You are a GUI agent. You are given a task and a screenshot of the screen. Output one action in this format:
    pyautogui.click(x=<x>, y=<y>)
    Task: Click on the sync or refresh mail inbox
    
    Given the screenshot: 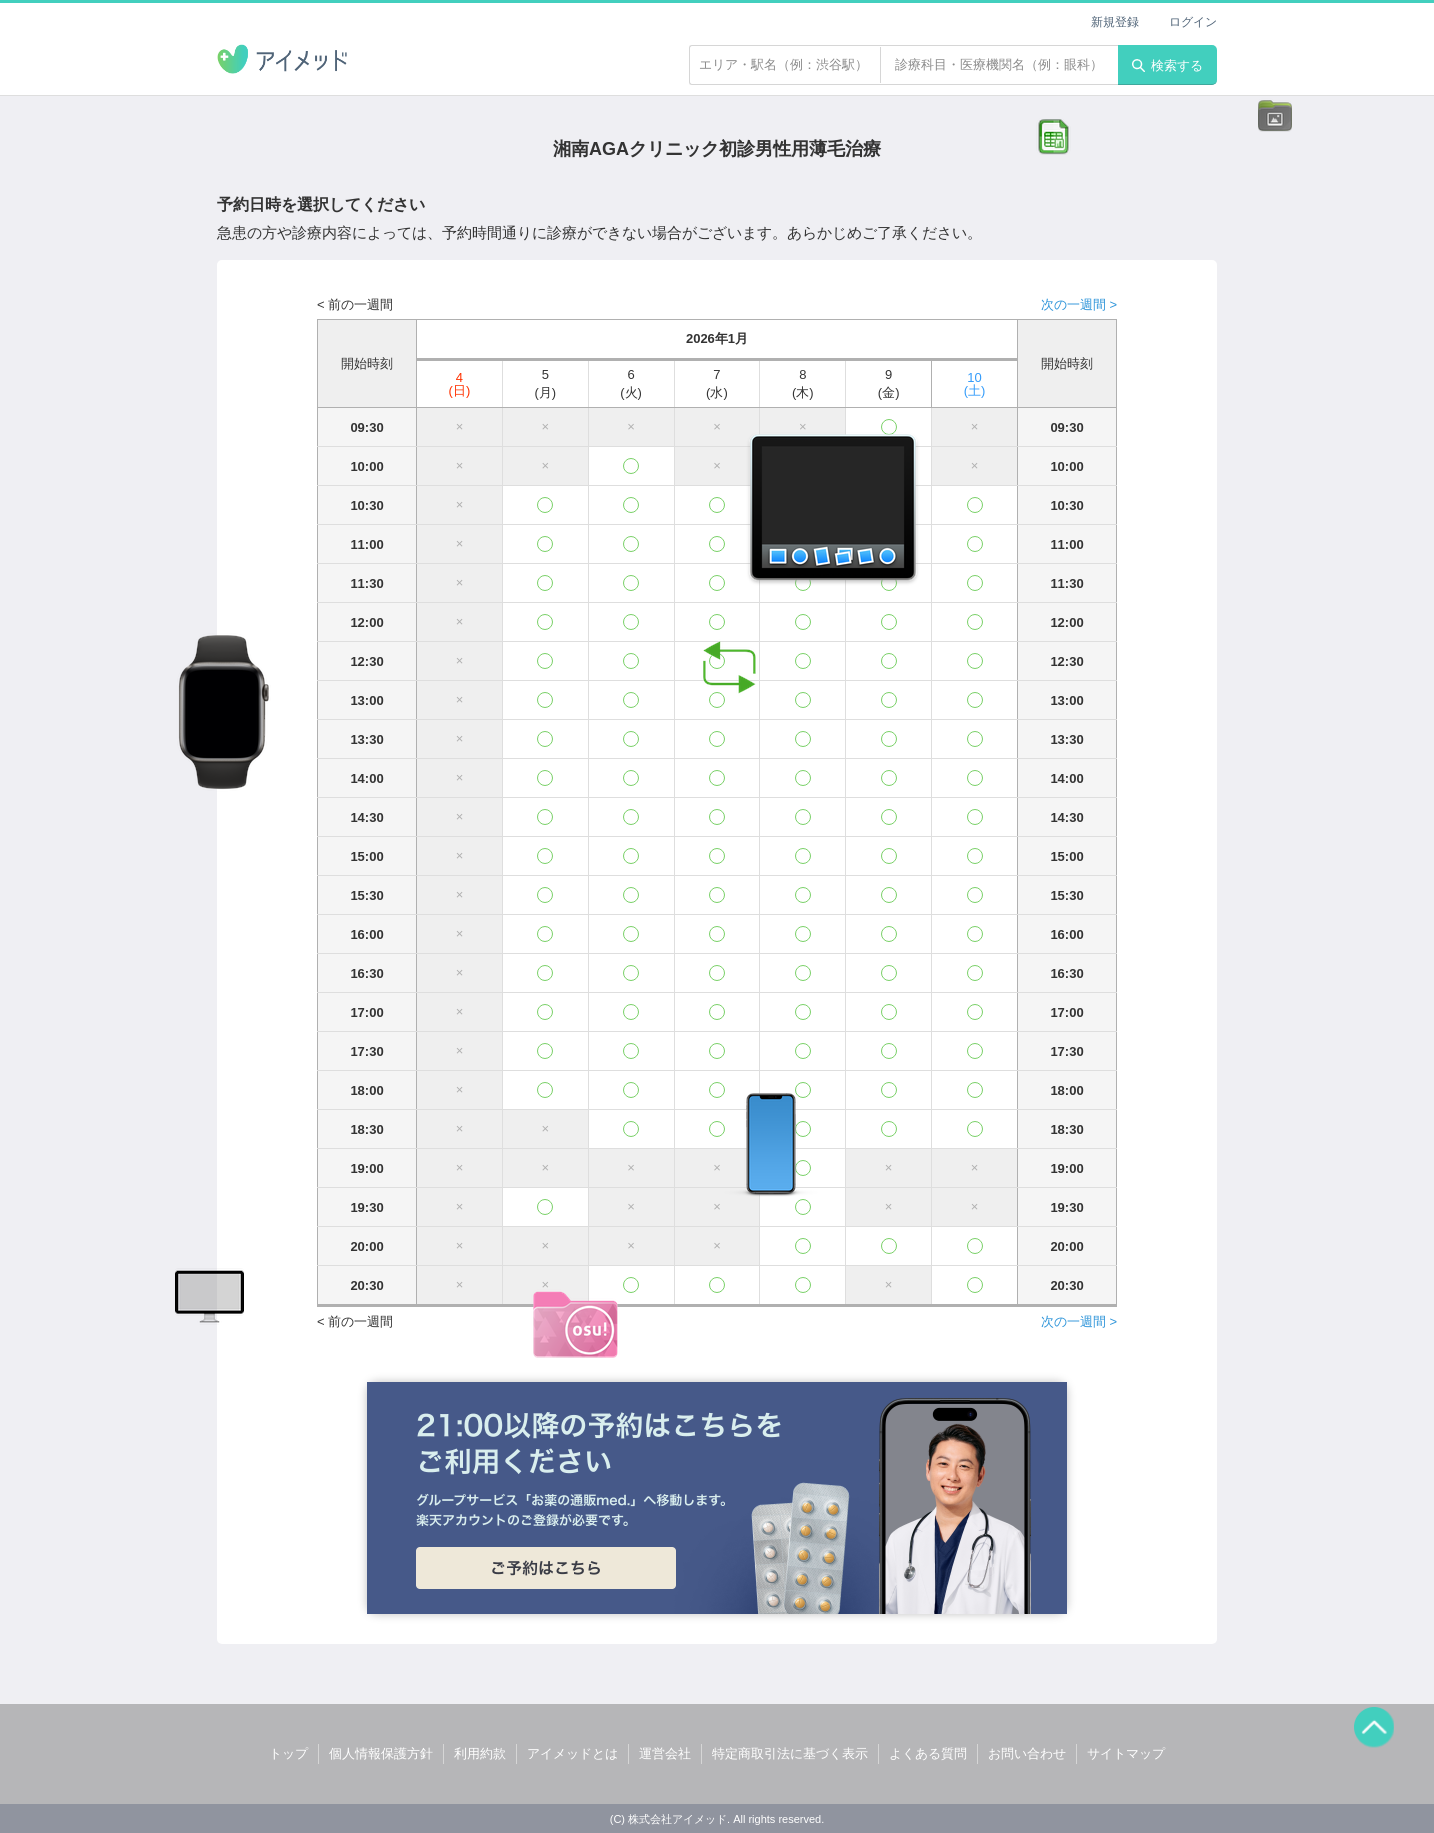 What is the action you would take?
    pyautogui.click(x=730, y=667)
    